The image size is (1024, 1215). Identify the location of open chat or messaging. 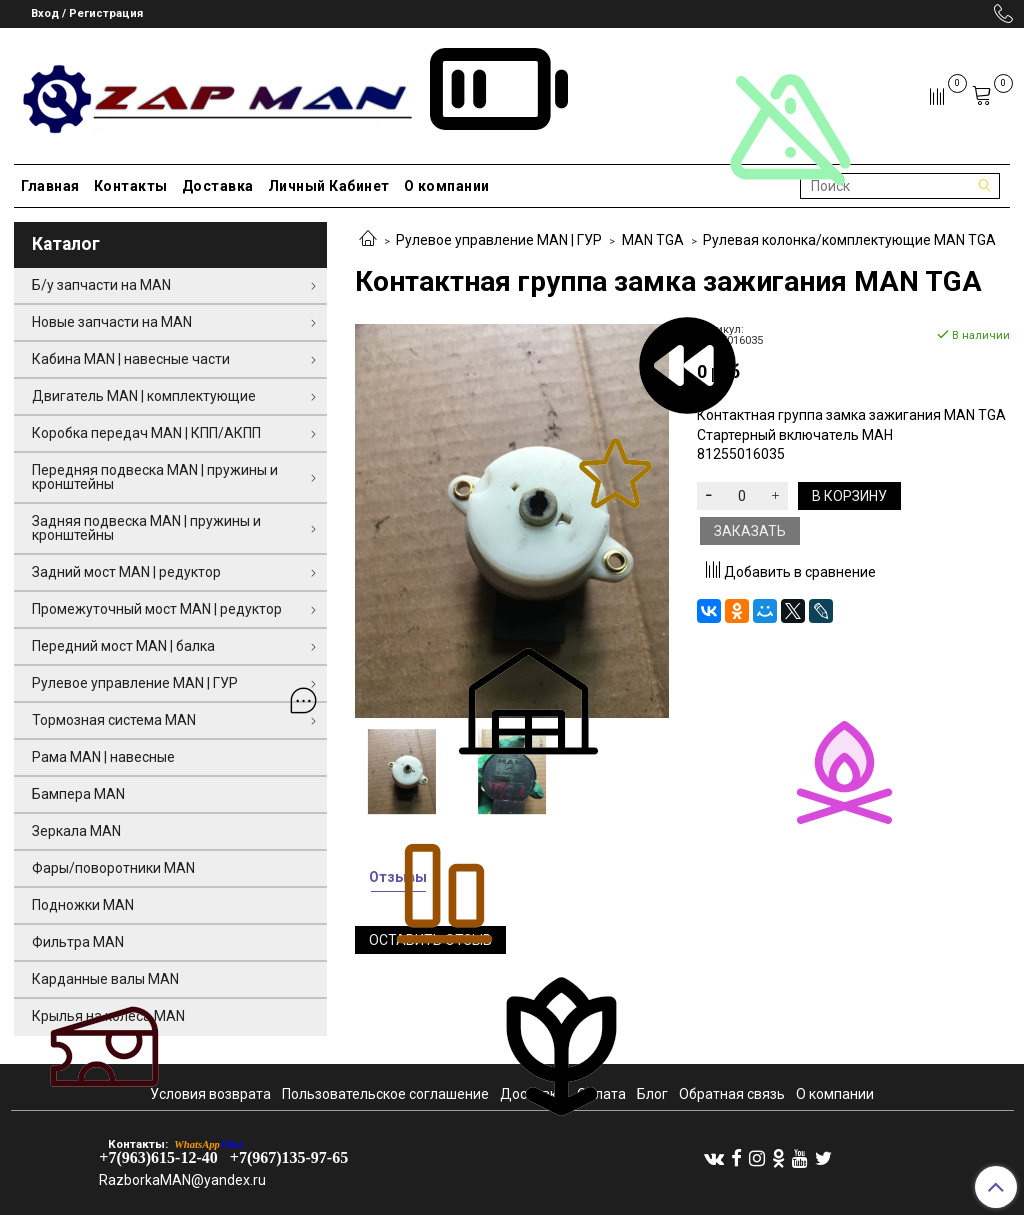
(303, 701).